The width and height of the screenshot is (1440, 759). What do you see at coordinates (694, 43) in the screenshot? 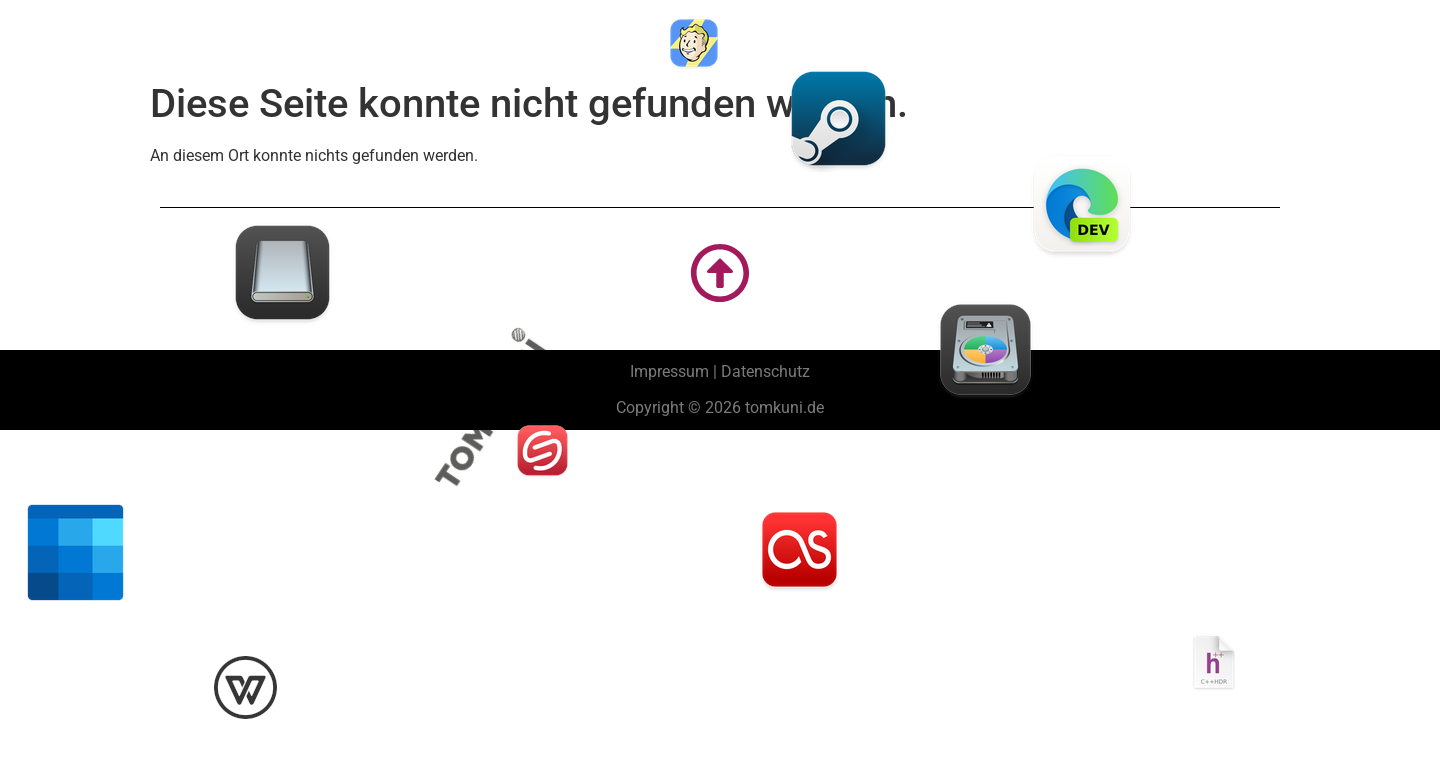
I see `launch Fallout 4 game` at bounding box center [694, 43].